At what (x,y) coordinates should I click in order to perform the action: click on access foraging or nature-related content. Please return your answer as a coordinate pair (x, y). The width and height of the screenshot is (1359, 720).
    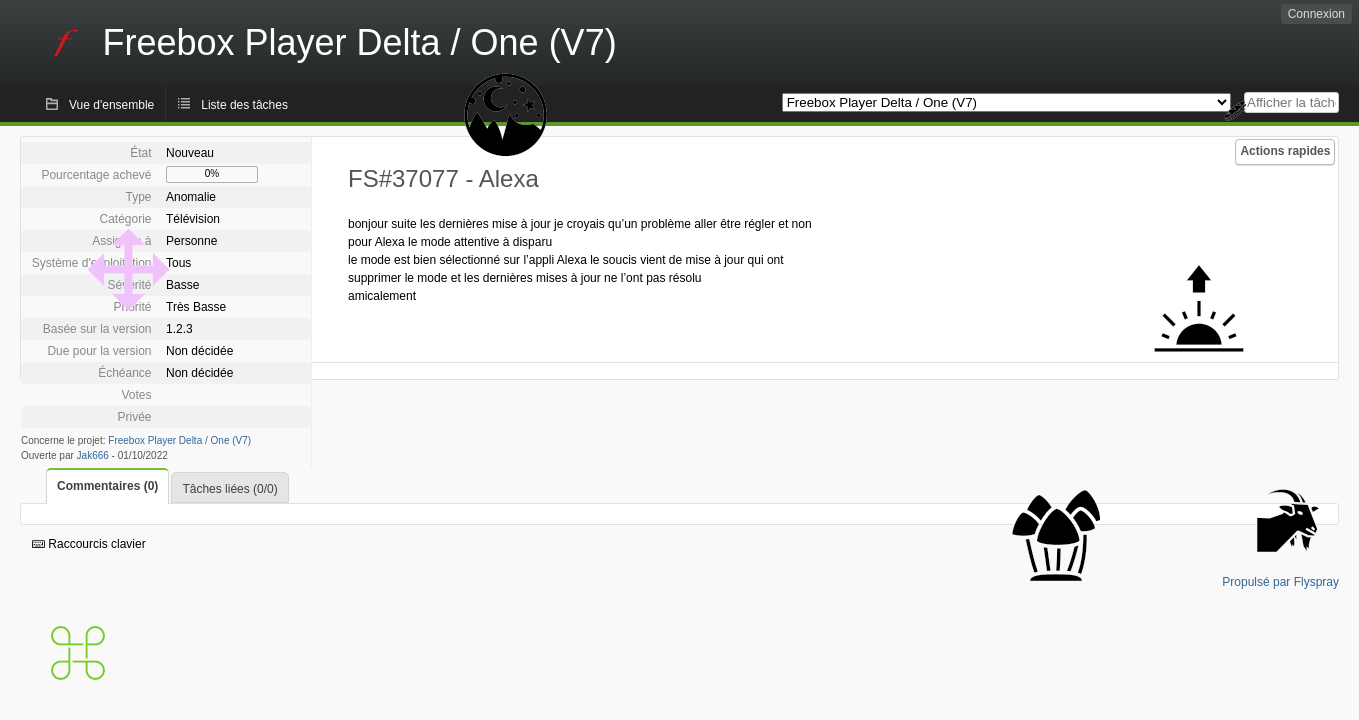
    Looking at the image, I should click on (1056, 535).